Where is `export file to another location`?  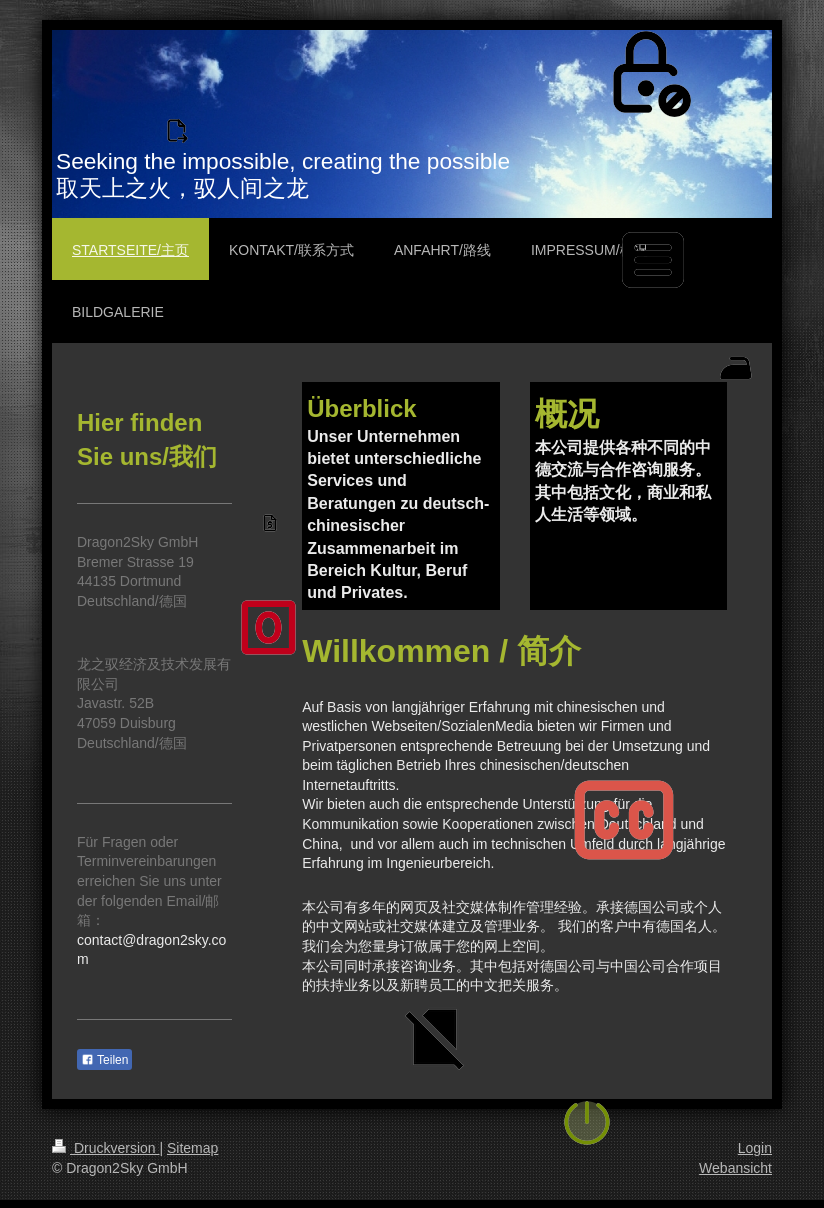
export file to another location is located at coordinates (176, 130).